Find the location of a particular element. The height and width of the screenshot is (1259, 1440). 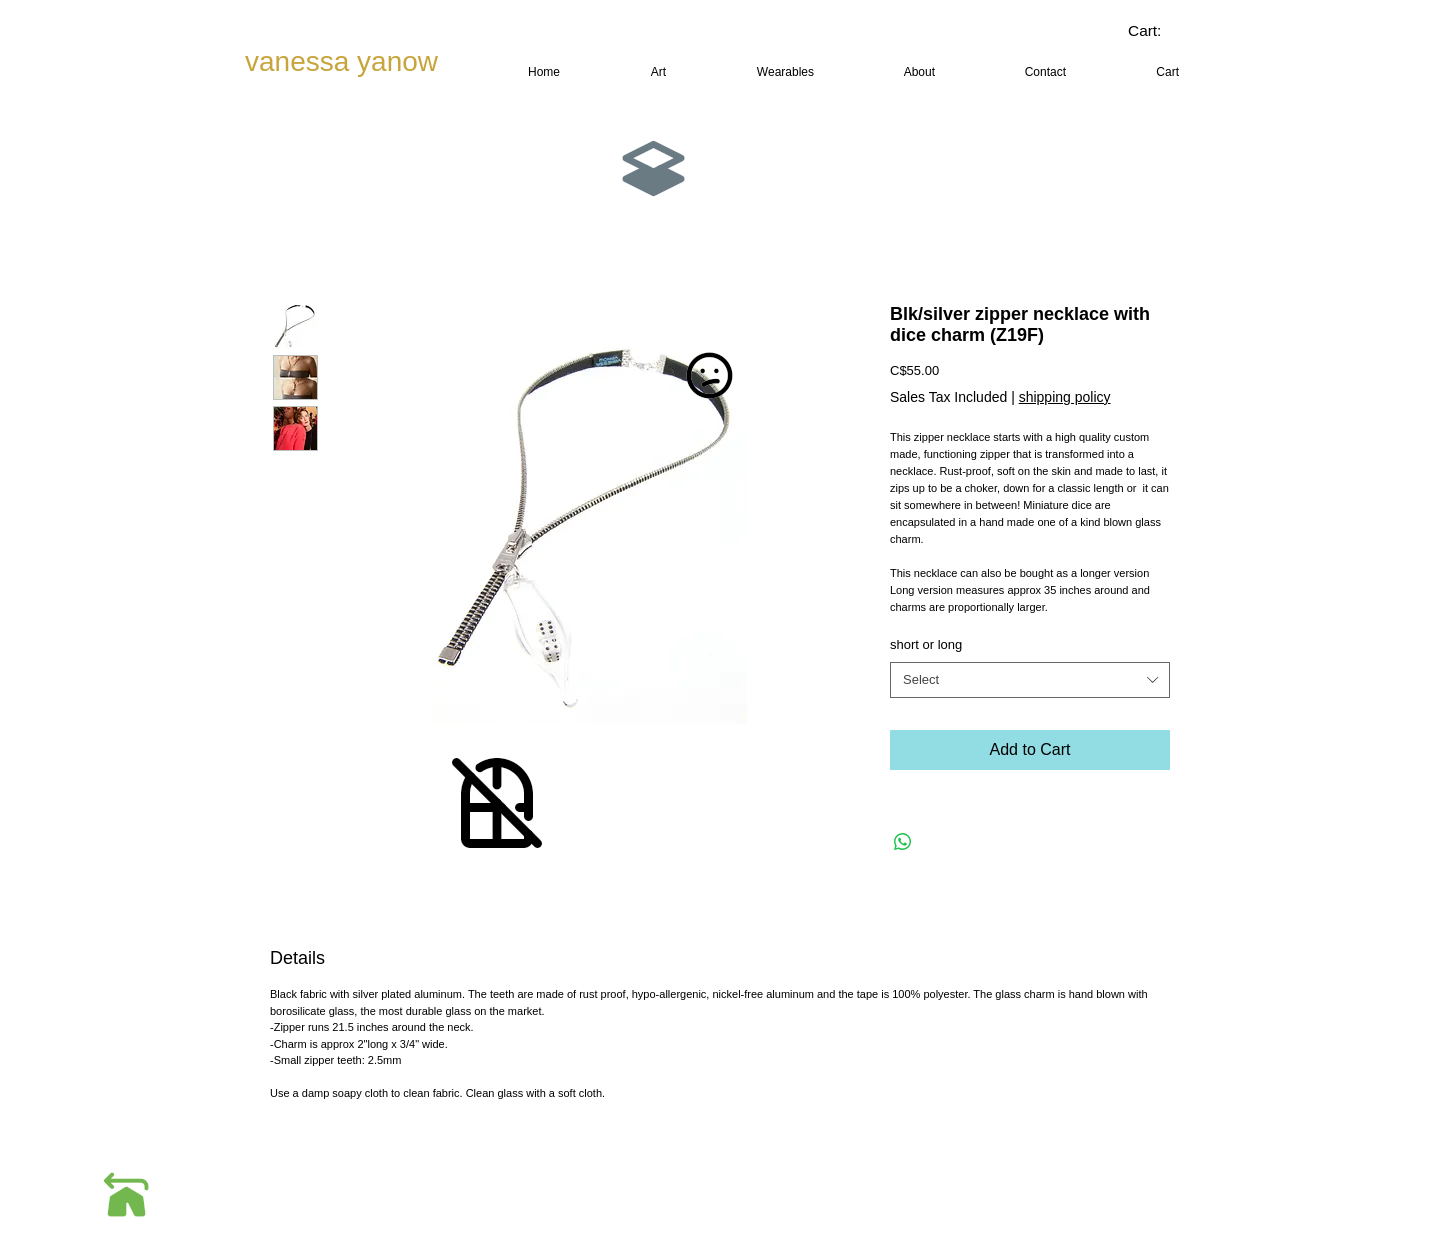

indicates a confused or uncertain state is located at coordinates (709, 375).